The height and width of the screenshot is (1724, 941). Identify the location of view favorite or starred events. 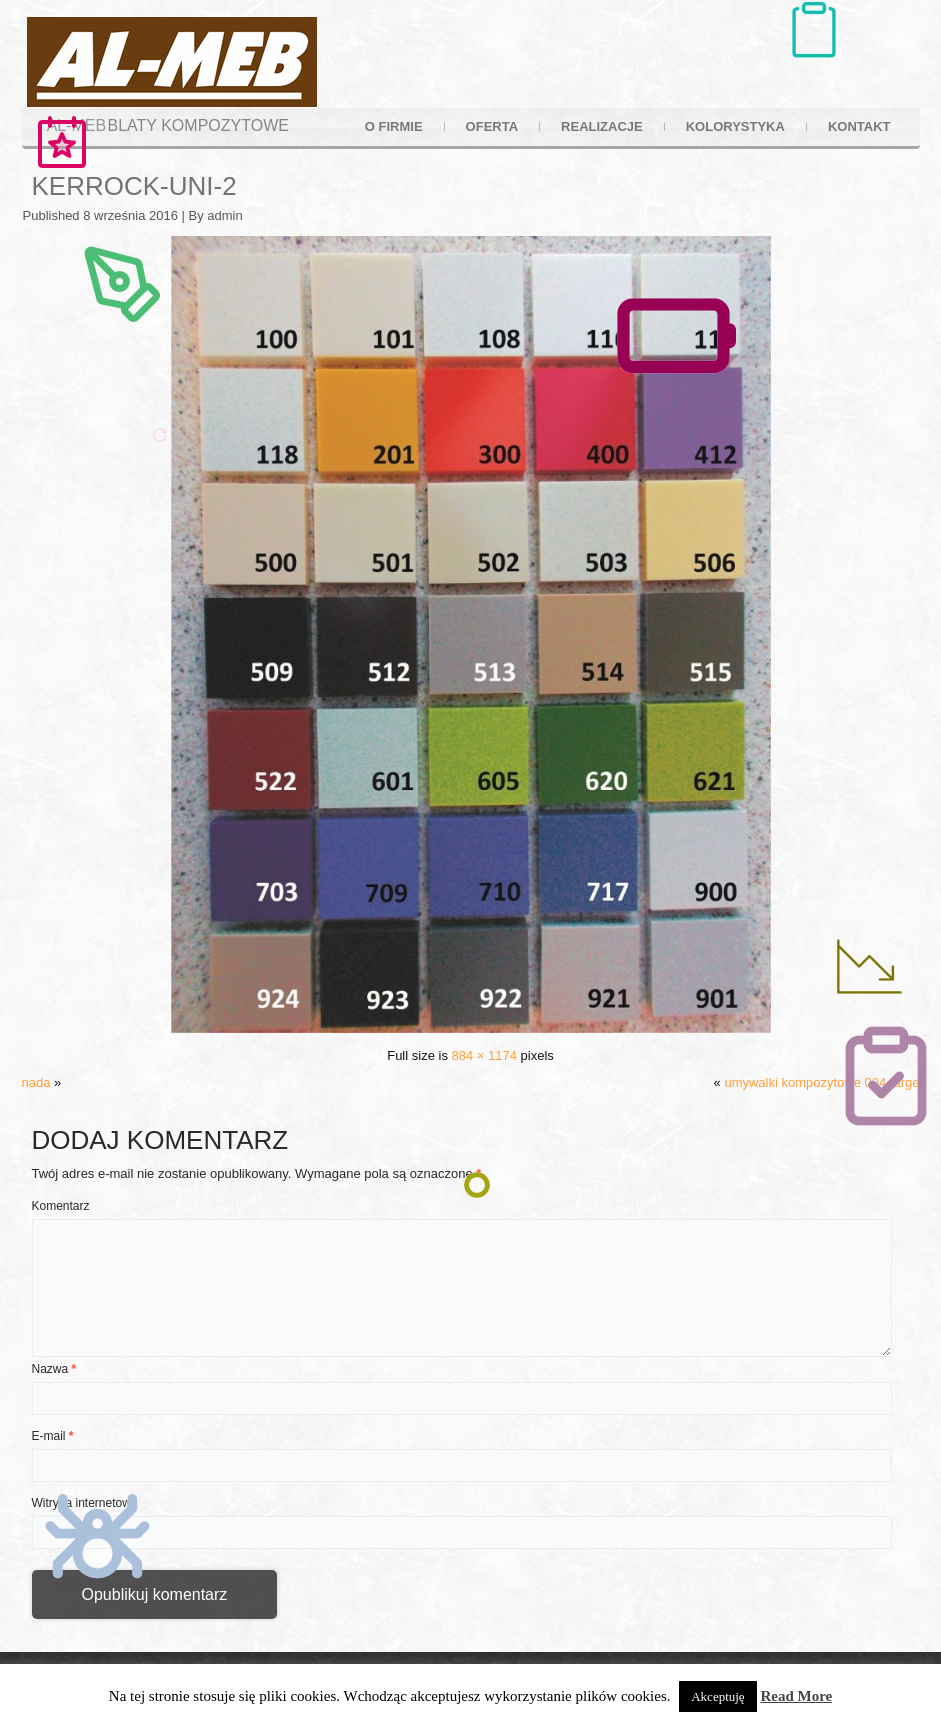
(62, 144).